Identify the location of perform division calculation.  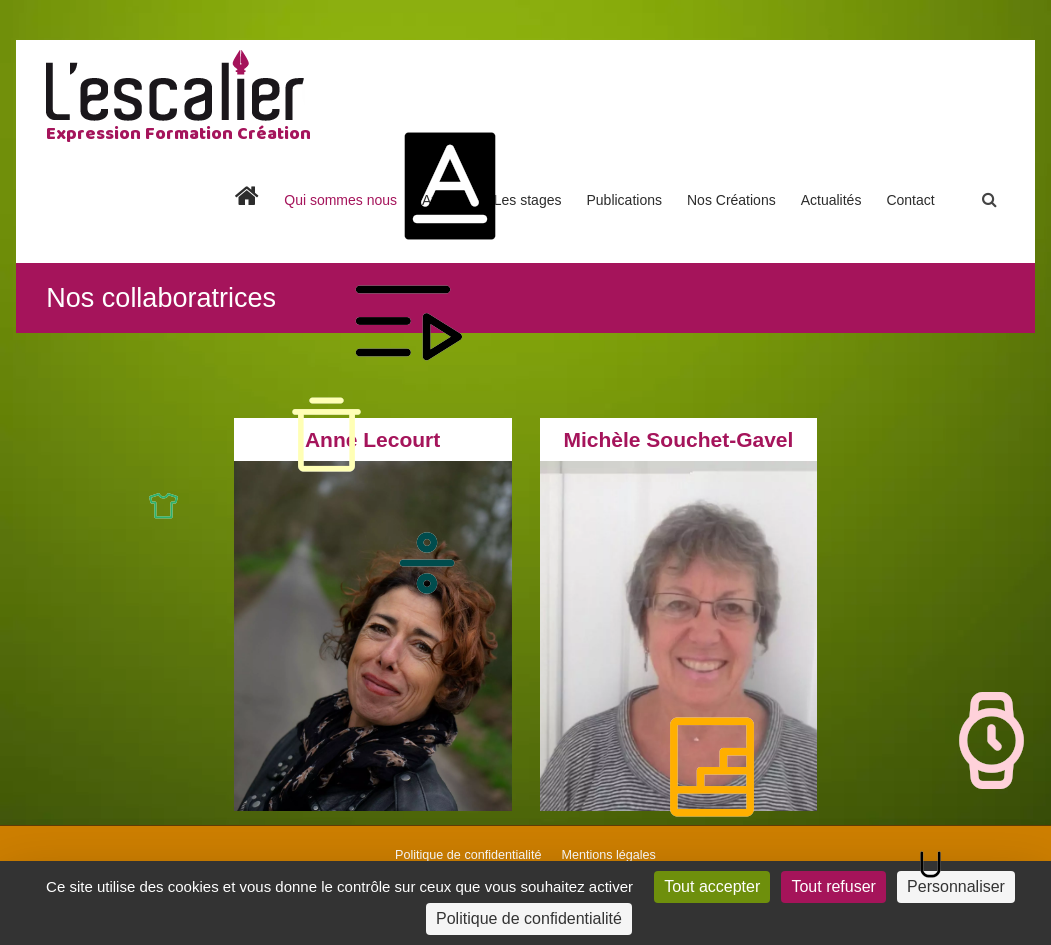
(427, 563).